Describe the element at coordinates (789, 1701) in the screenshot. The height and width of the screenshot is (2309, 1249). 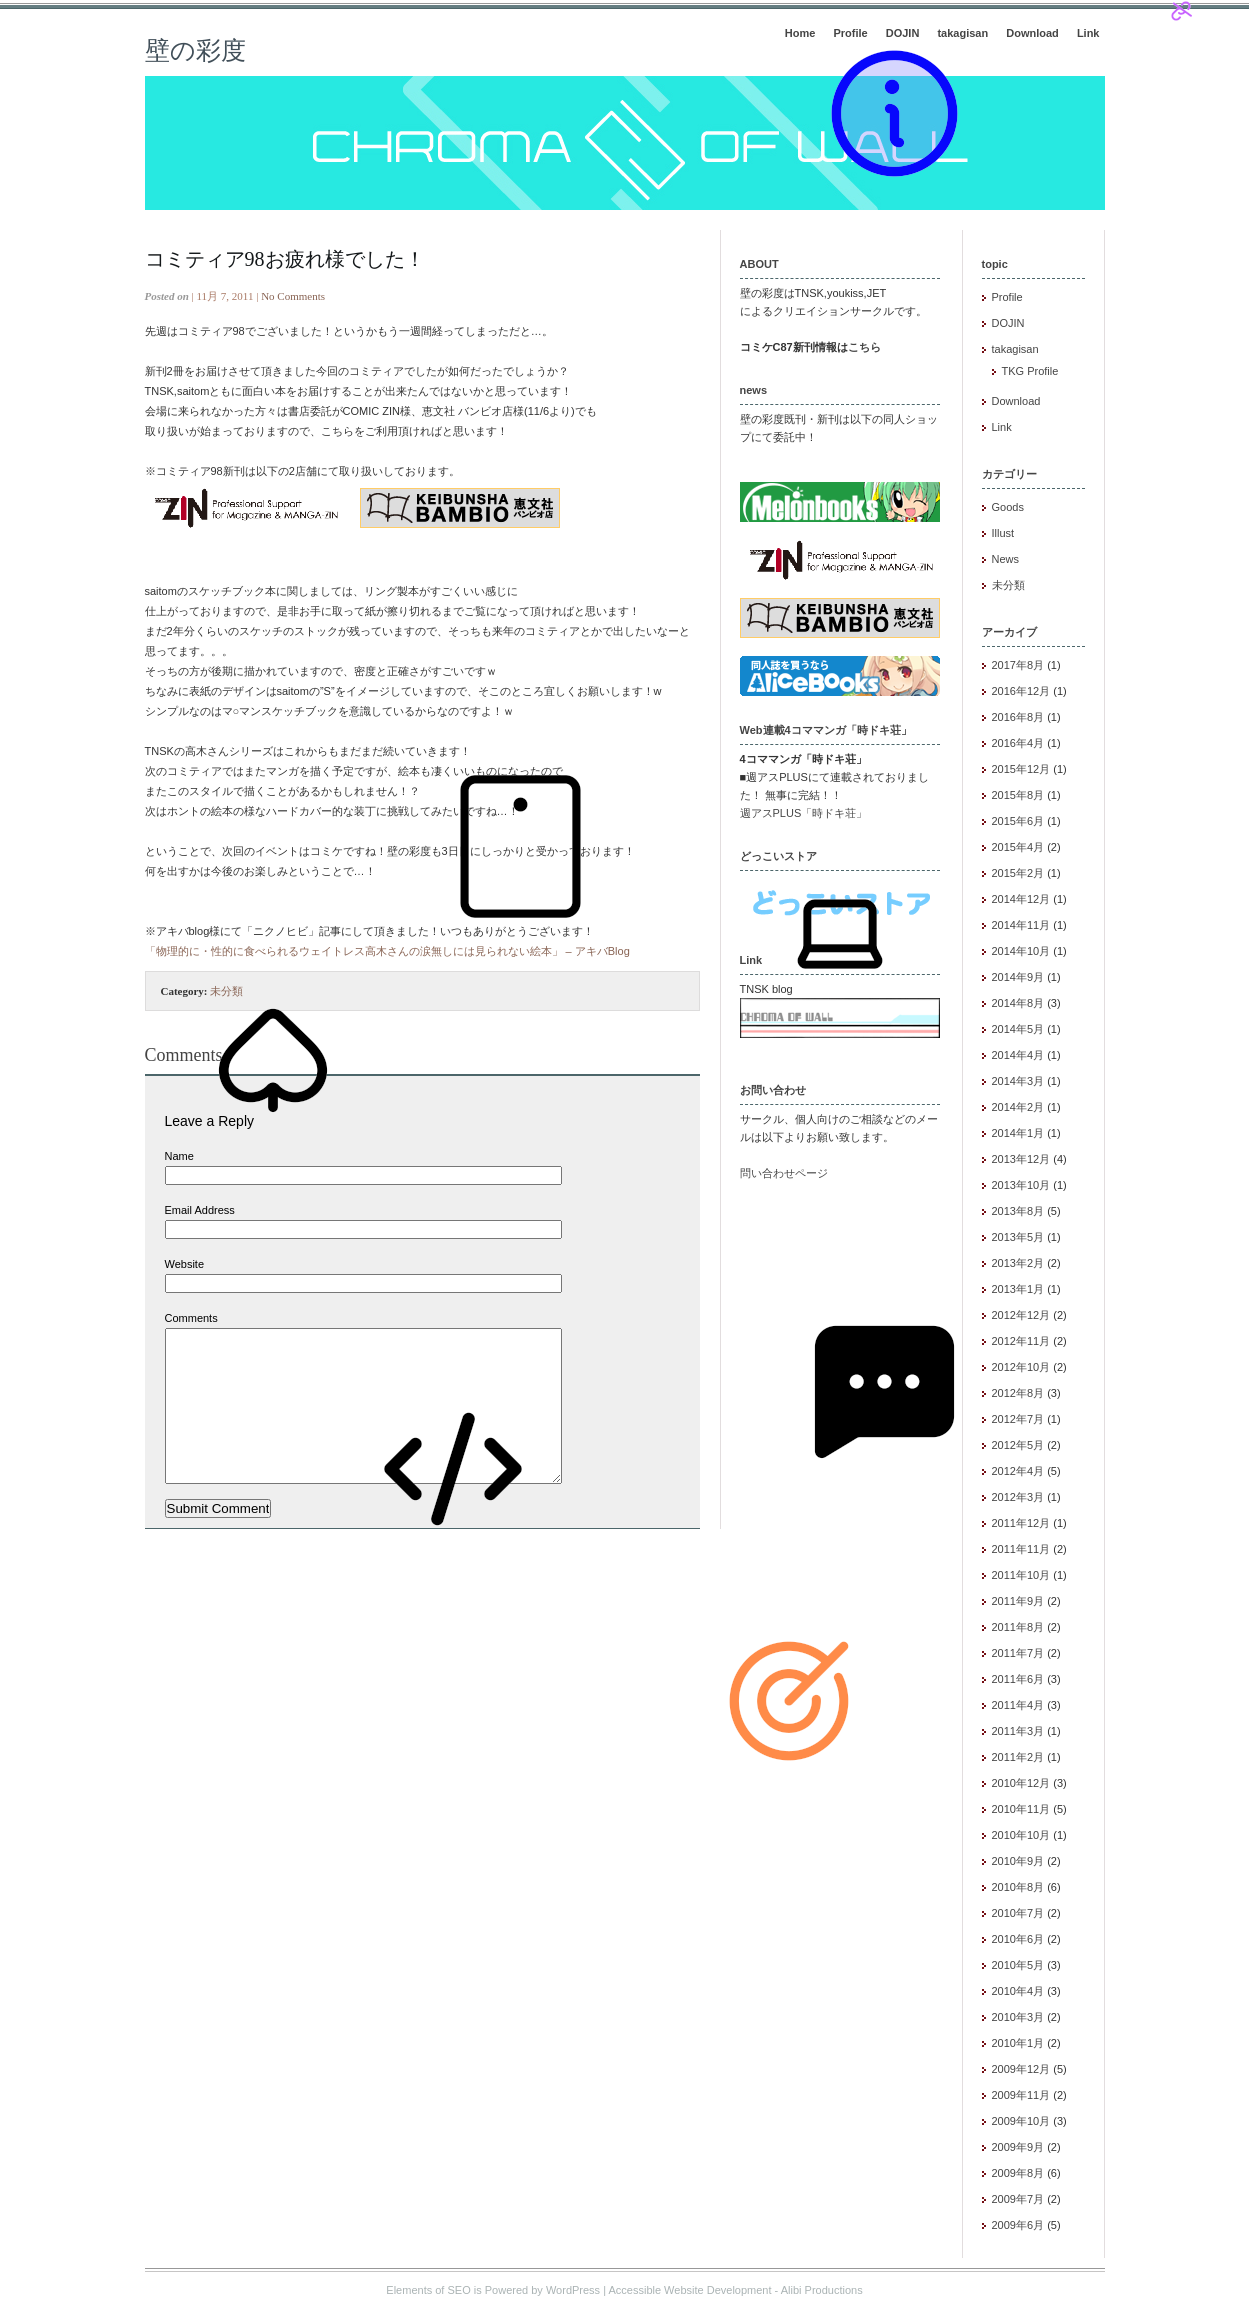
I see `set a goal or objective` at that location.